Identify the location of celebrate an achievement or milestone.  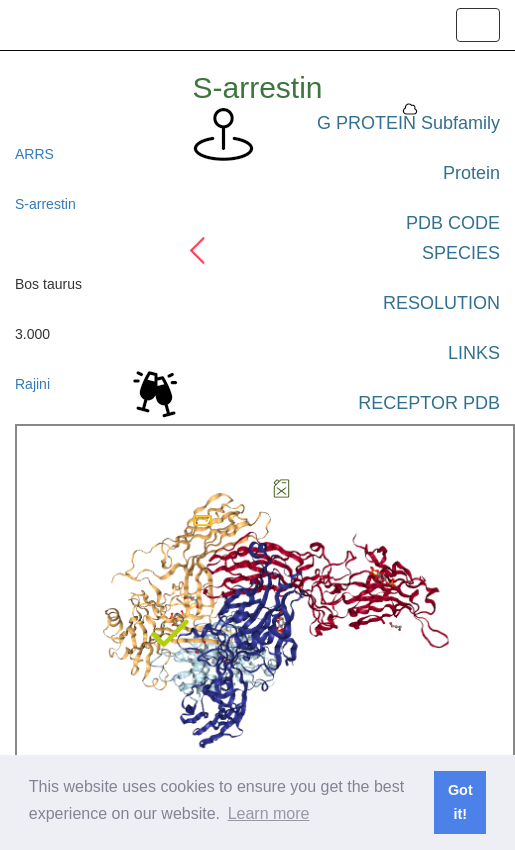
(156, 394).